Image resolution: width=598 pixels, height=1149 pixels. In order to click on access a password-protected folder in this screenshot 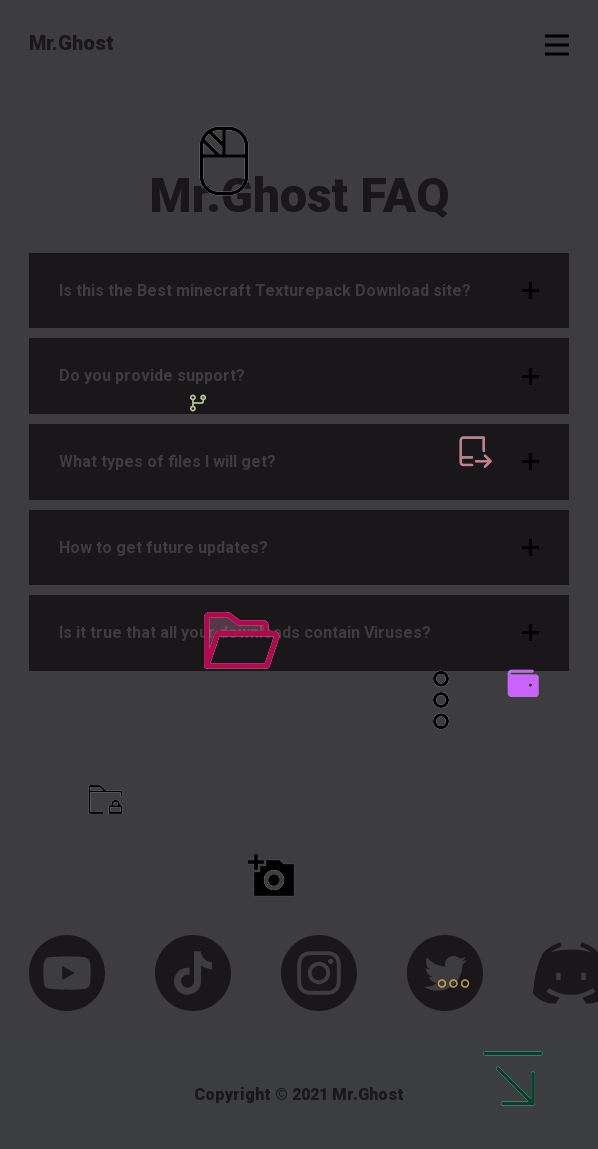, I will do `click(105, 799)`.